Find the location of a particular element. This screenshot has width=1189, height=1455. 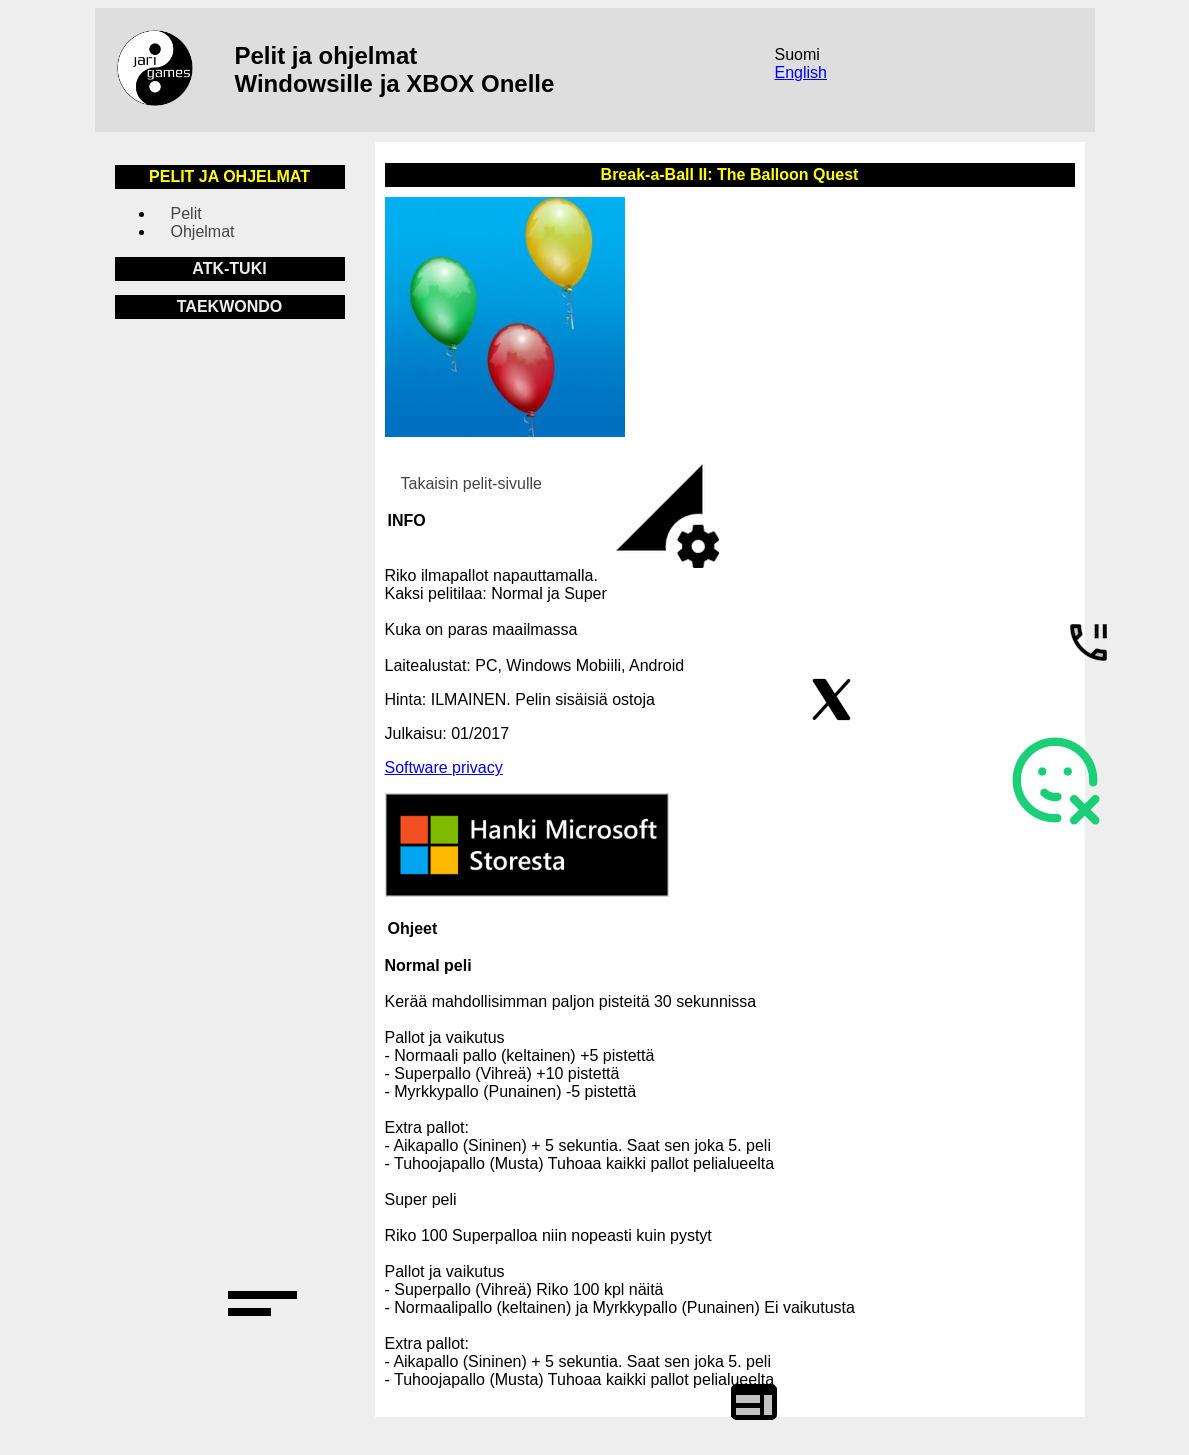

call on hold is located at coordinates (1088, 642).